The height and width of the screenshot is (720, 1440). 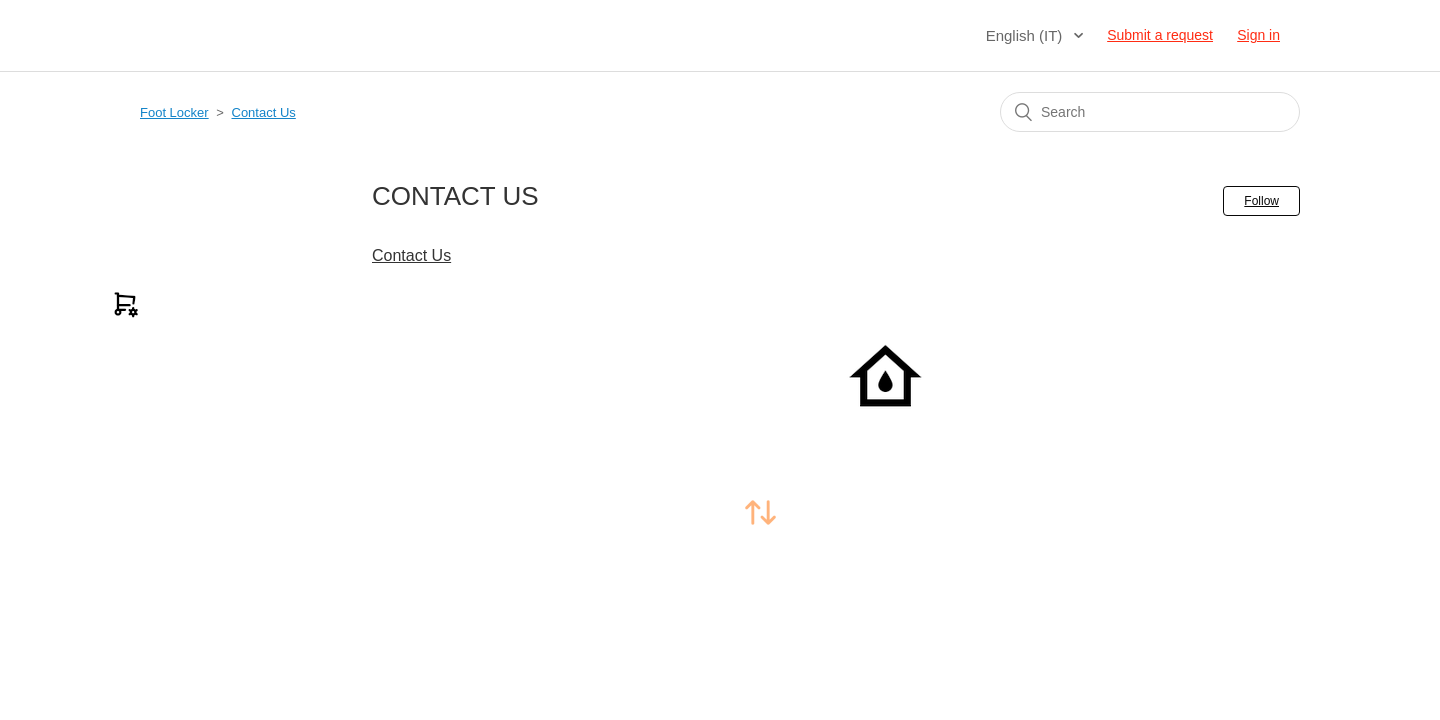 I want to click on access shopping cart settings, so click(x=125, y=304).